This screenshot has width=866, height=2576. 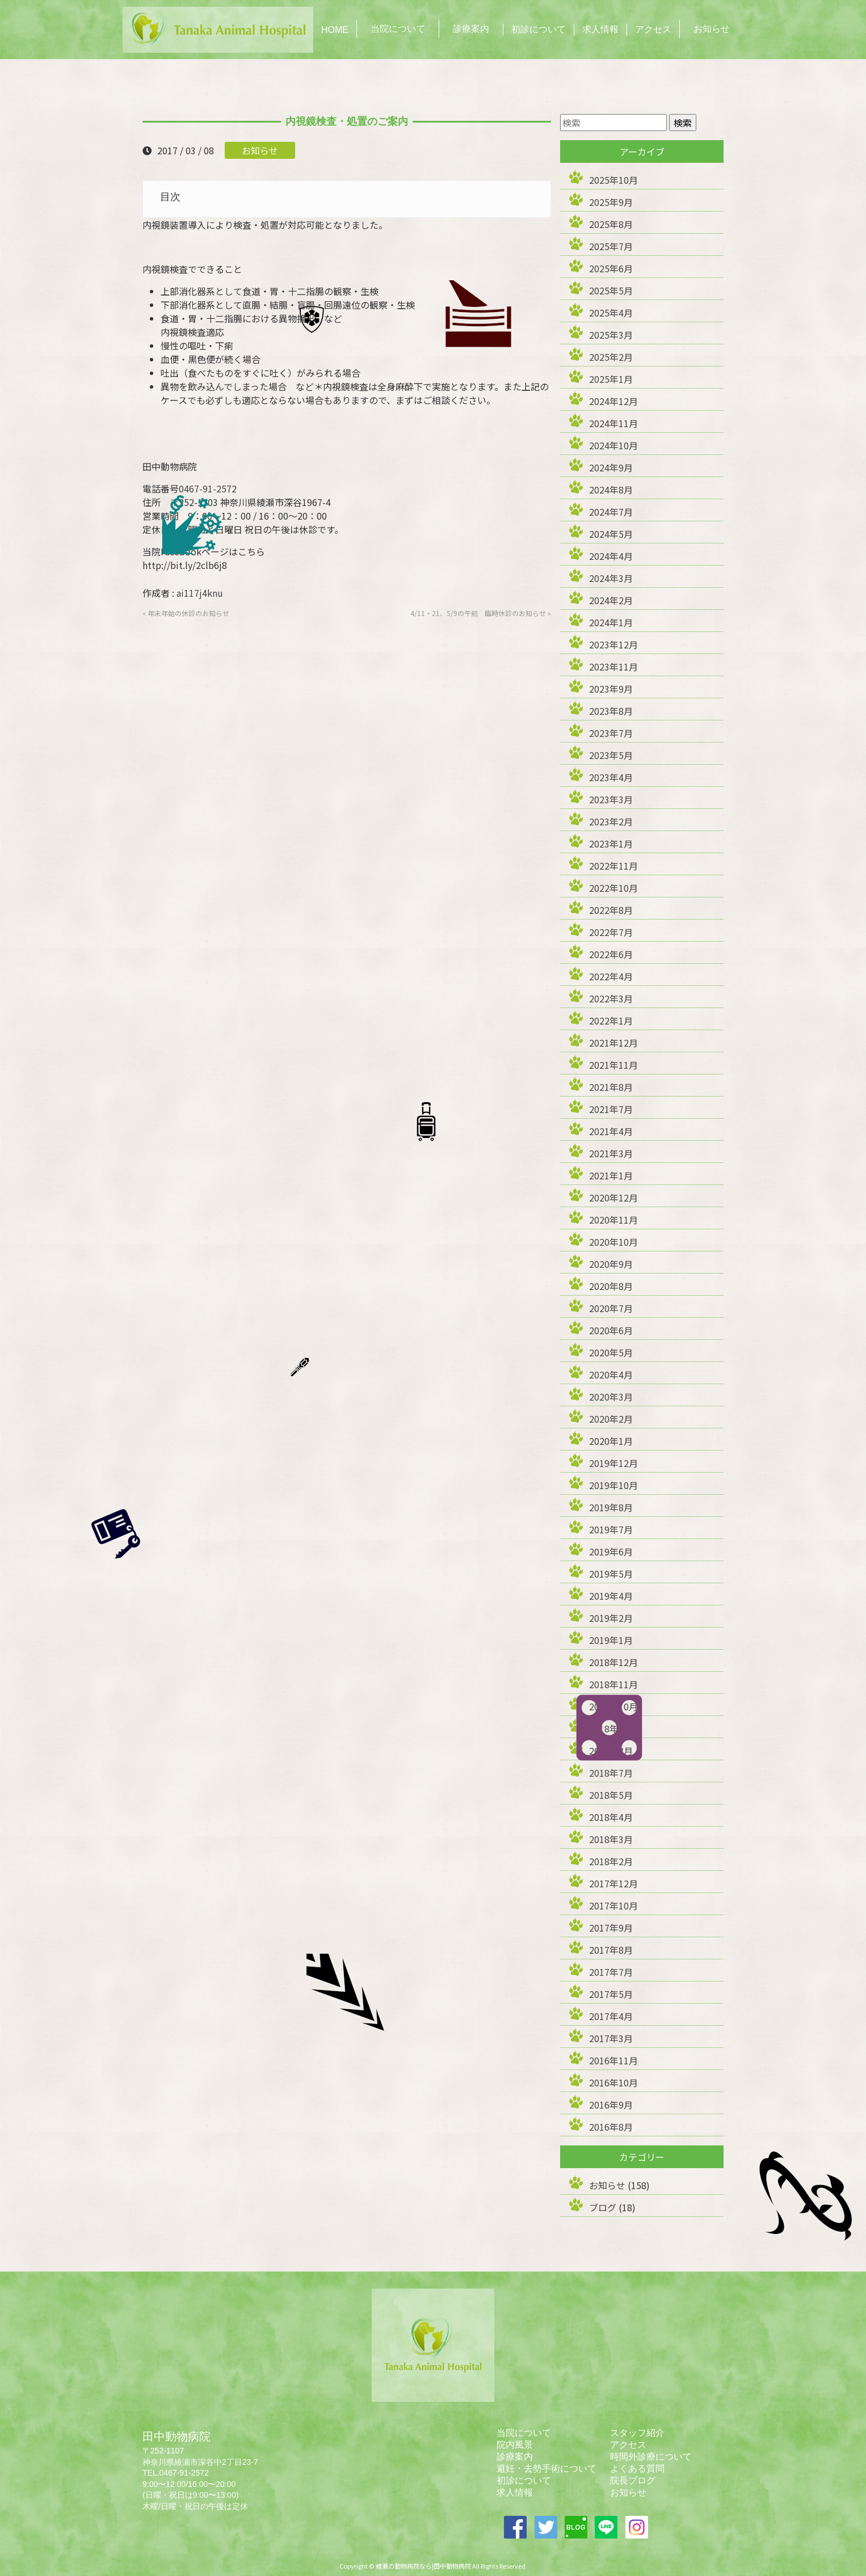 What do you see at coordinates (426, 1122) in the screenshot?
I see `access travel or trip planning features` at bounding box center [426, 1122].